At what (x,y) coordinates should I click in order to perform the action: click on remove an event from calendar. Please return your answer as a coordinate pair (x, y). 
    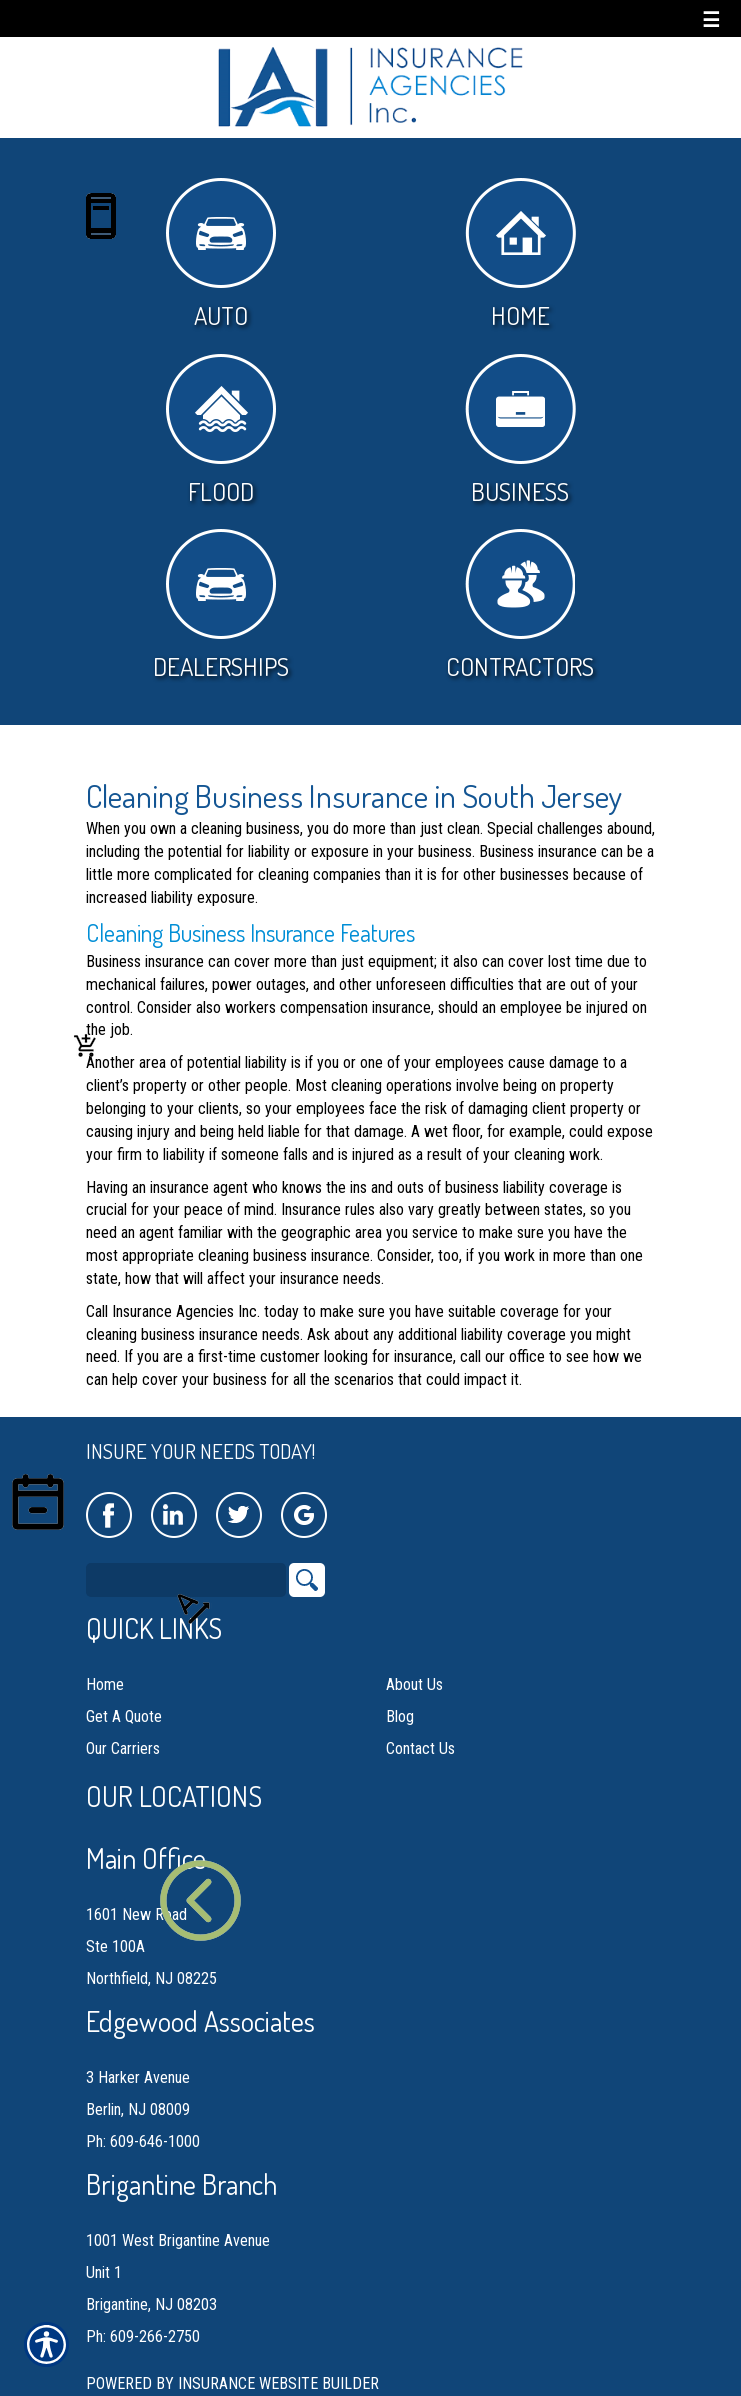
    Looking at the image, I should click on (38, 1504).